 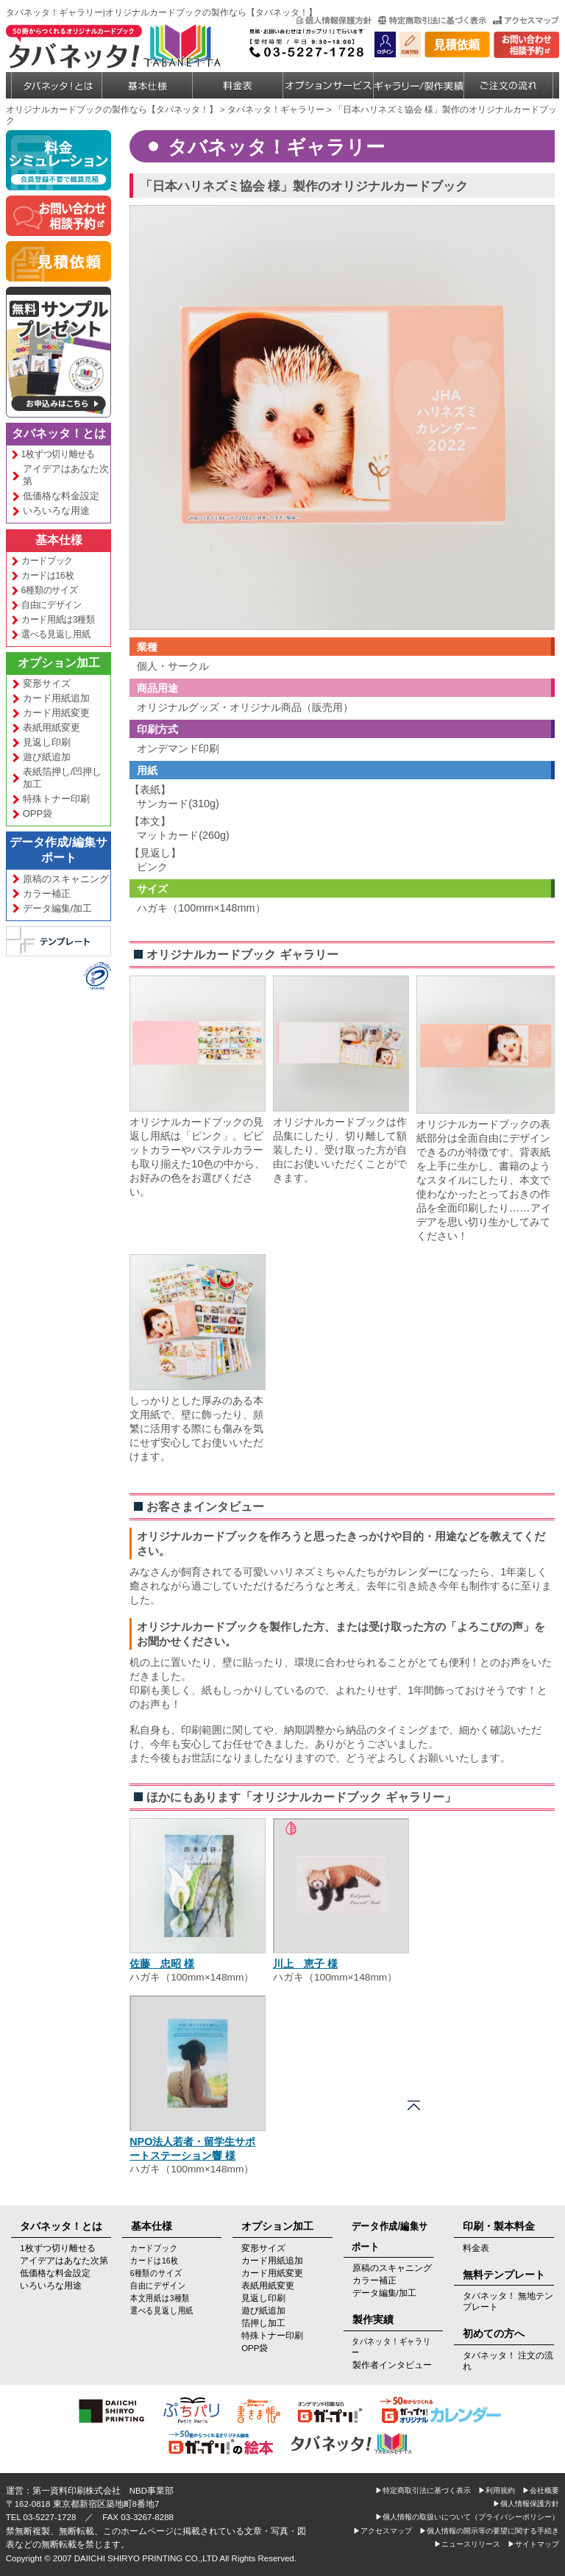 I want to click on adjust opacity or transparency level, so click(x=291, y=1828).